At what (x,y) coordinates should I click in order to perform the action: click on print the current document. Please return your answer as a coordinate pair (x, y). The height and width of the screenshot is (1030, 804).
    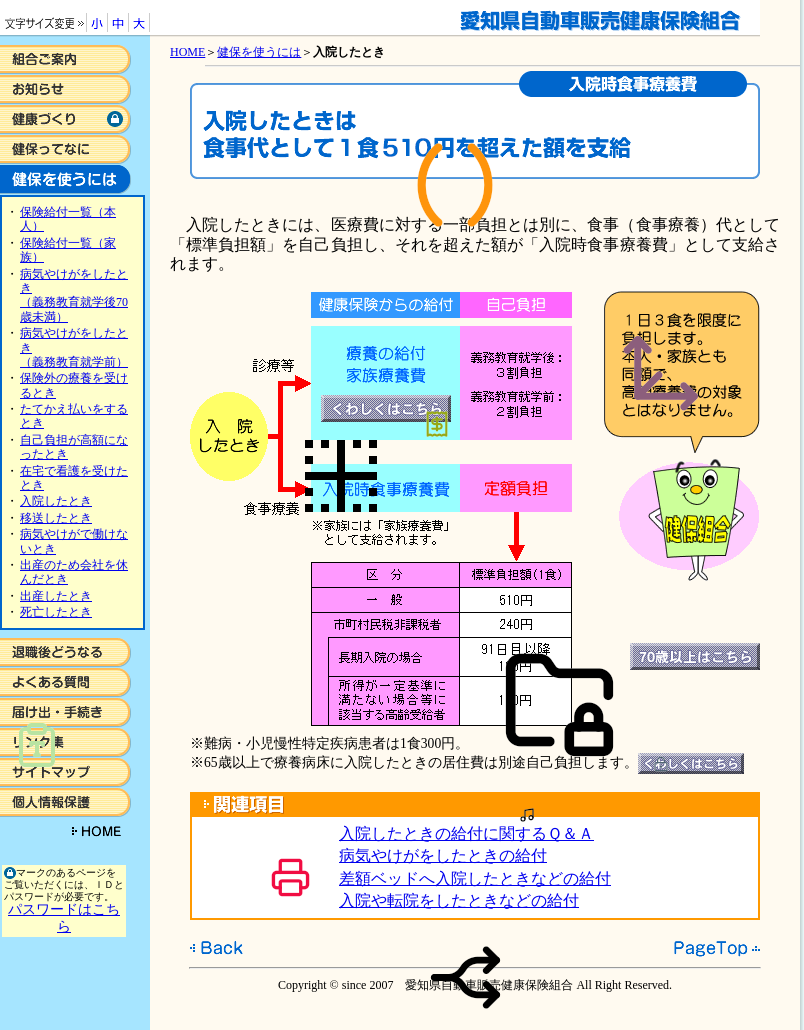
    Looking at the image, I should click on (290, 877).